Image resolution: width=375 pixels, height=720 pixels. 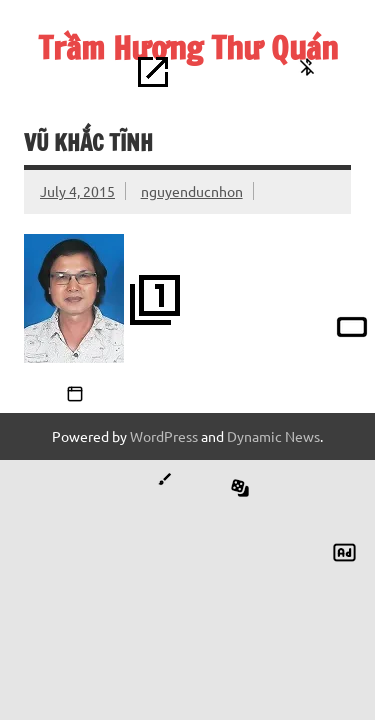 What do you see at coordinates (240, 488) in the screenshot?
I see `randomize or shuffle content` at bounding box center [240, 488].